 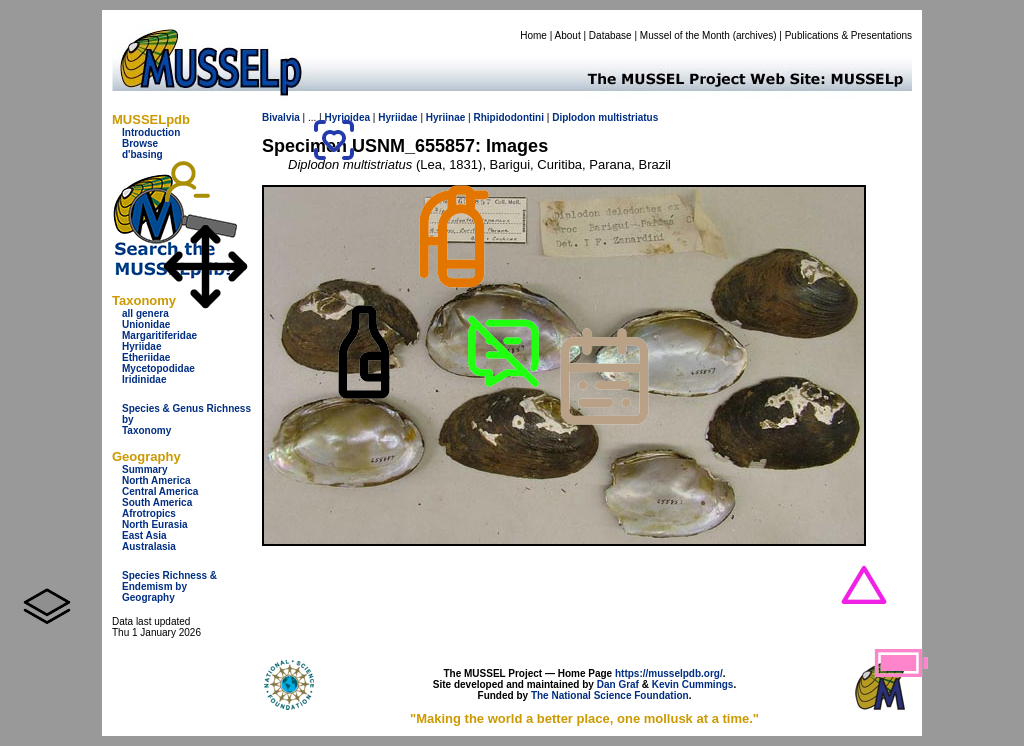 What do you see at coordinates (503, 351) in the screenshot?
I see `messaging is disabled or unavailable` at bounding box center [503, 351].